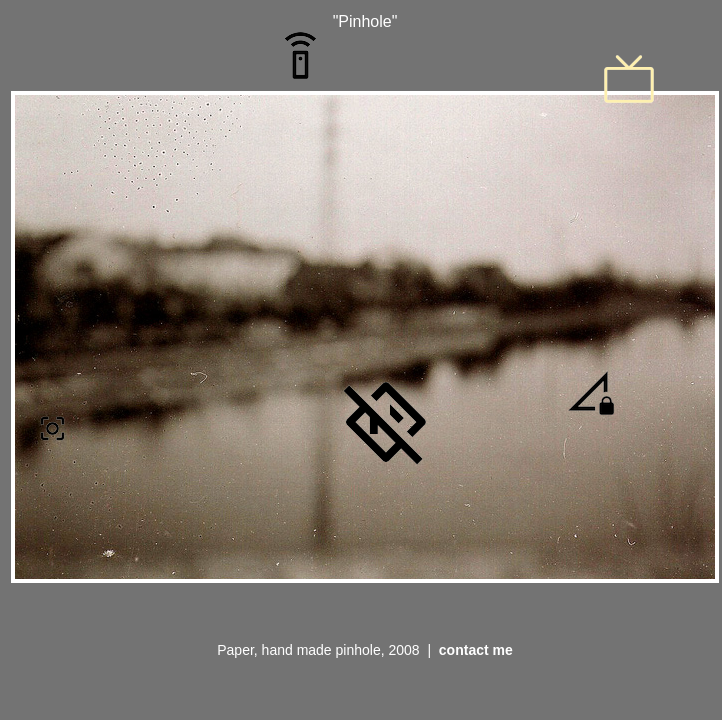 The width and height of the screenshot is (722, 720). I want to click on access remote control settings, so click(300, 56).